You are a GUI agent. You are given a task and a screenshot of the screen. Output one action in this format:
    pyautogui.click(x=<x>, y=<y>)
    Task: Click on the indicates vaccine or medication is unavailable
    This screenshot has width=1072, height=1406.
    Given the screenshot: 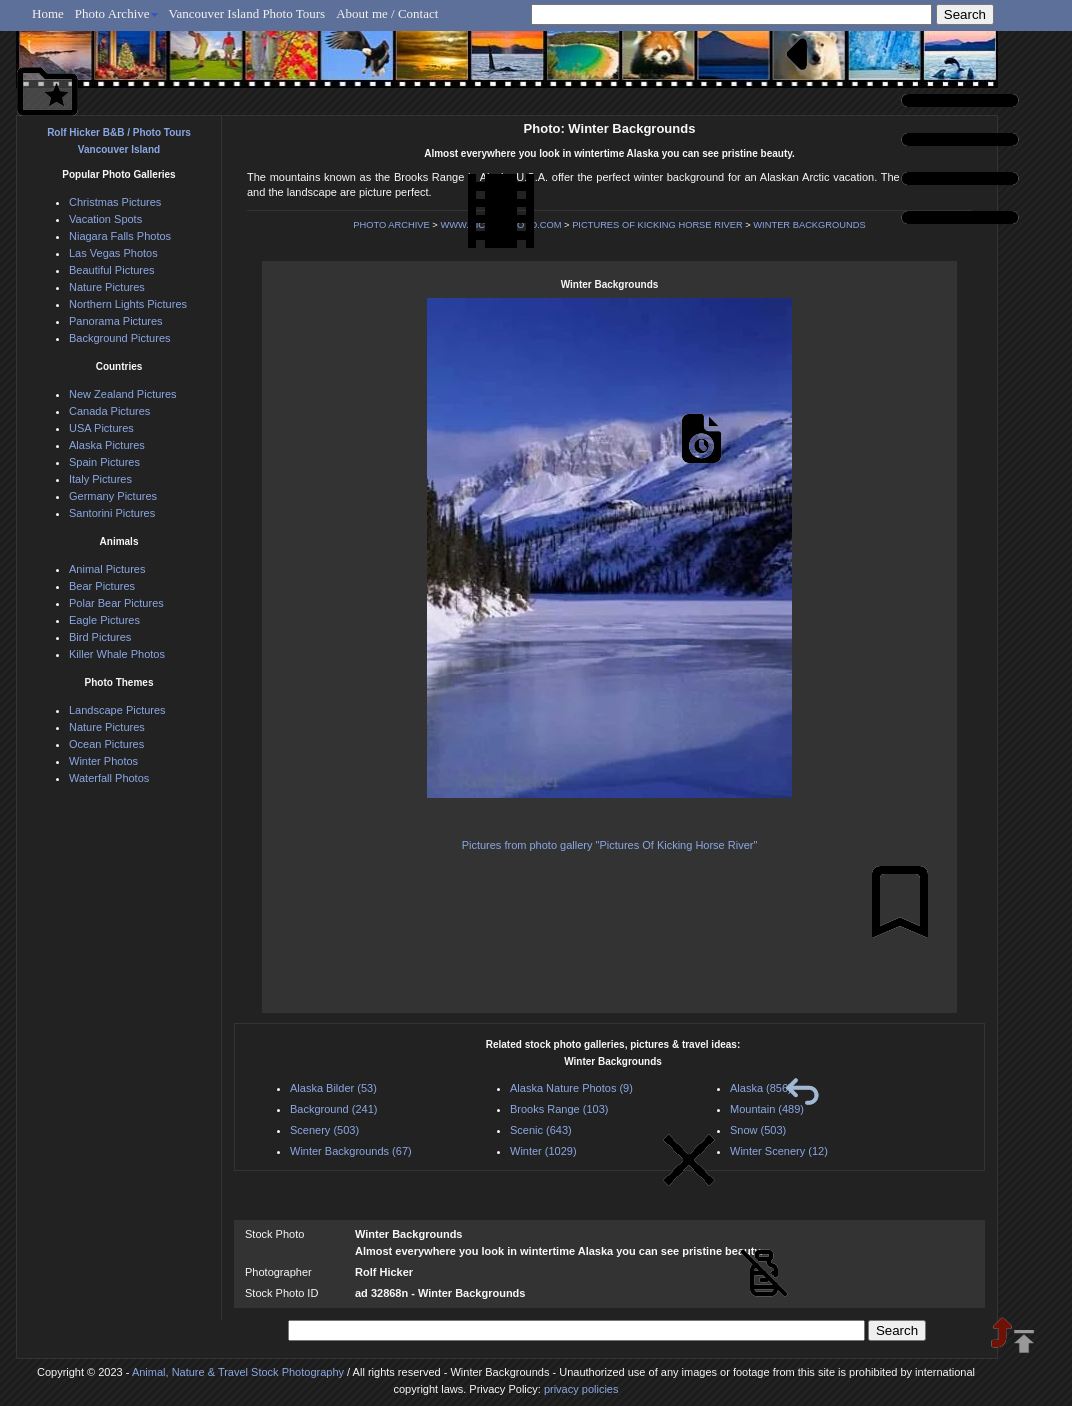 What is the action you would take?
    pyautogui.click(x=764, y=1273)
    